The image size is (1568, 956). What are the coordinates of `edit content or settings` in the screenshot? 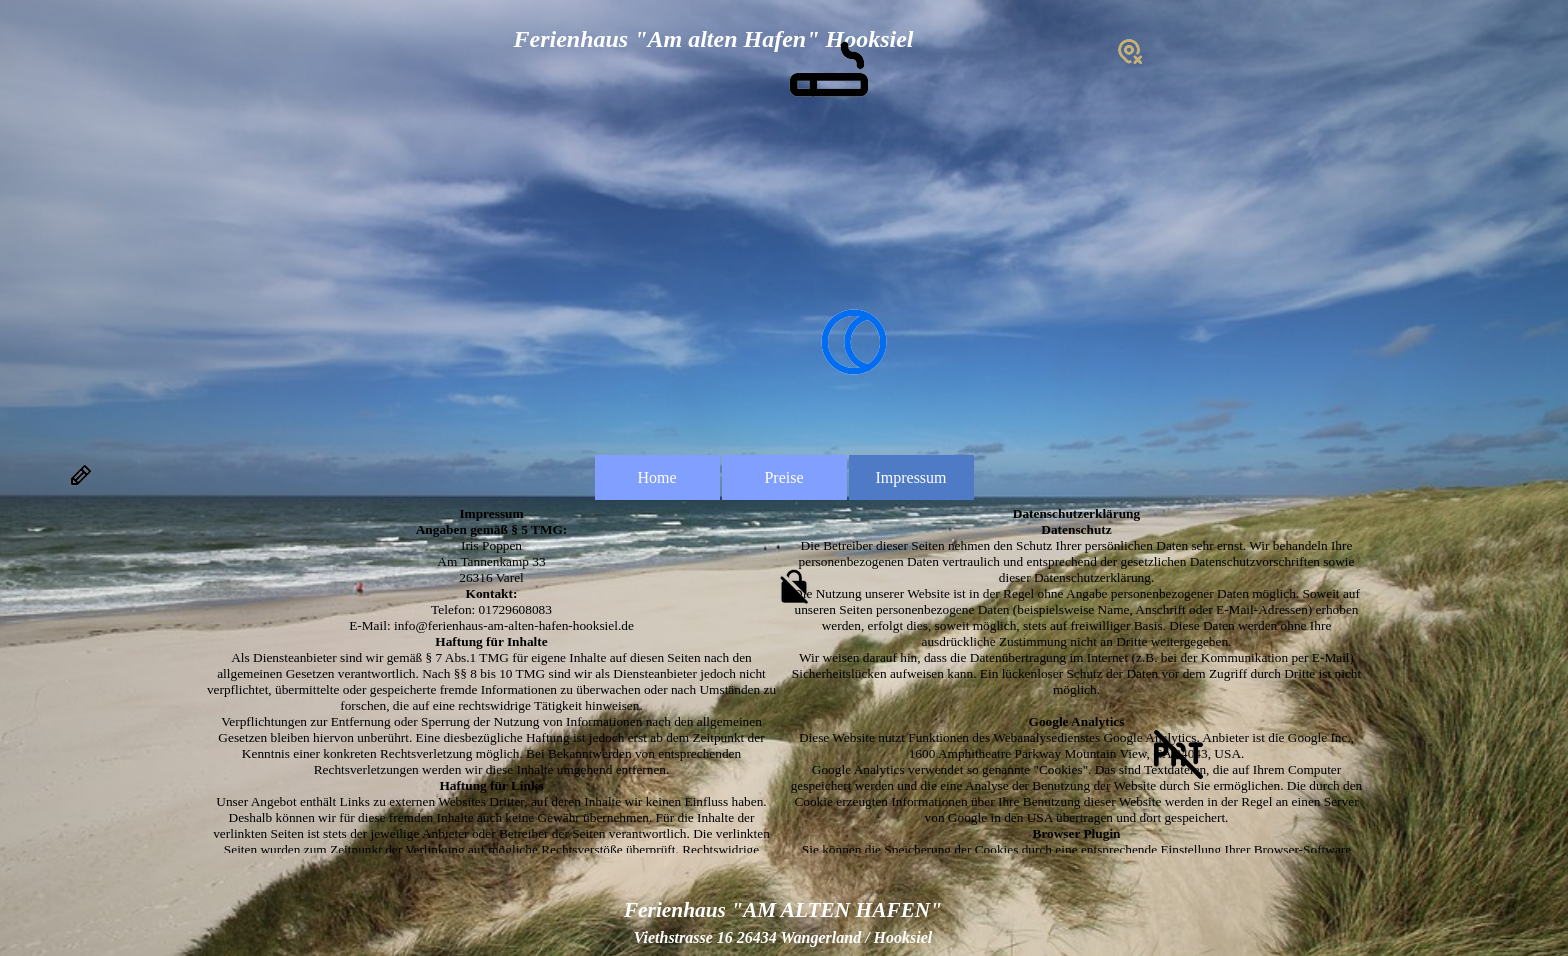 It's located at (80, 475).